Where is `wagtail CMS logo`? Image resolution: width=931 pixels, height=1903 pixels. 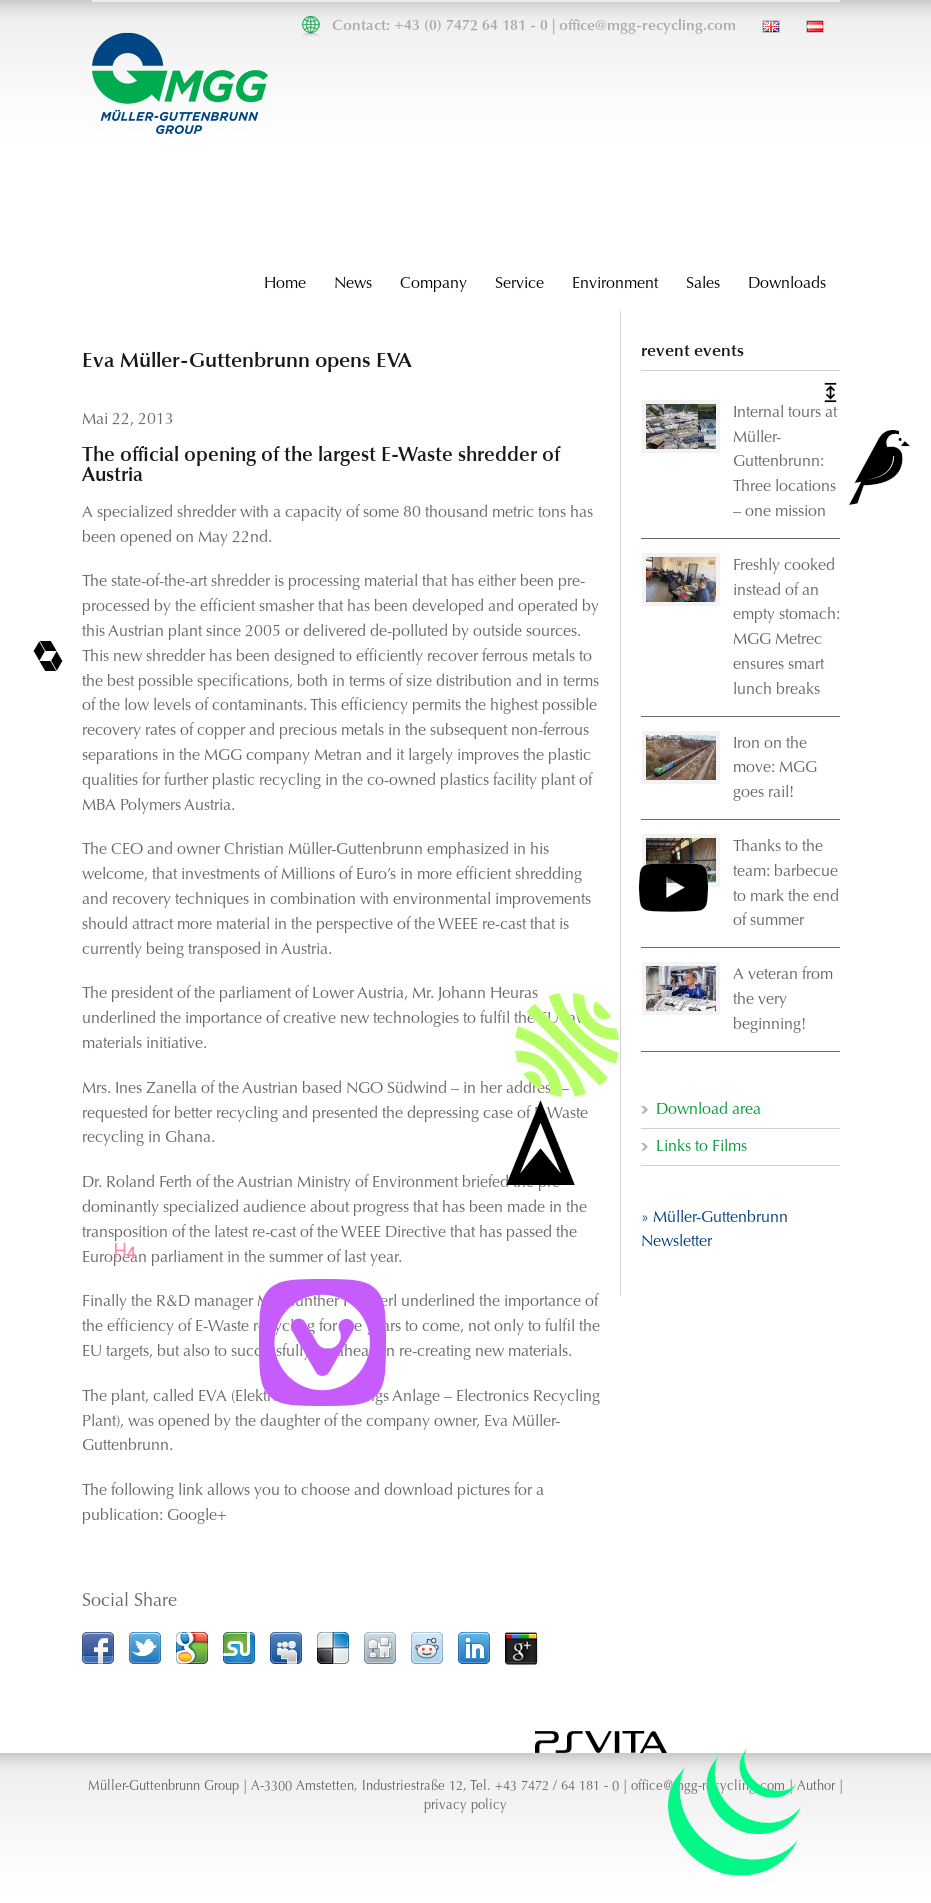
wagtail CMS logo is located at coordinates (879, 467).